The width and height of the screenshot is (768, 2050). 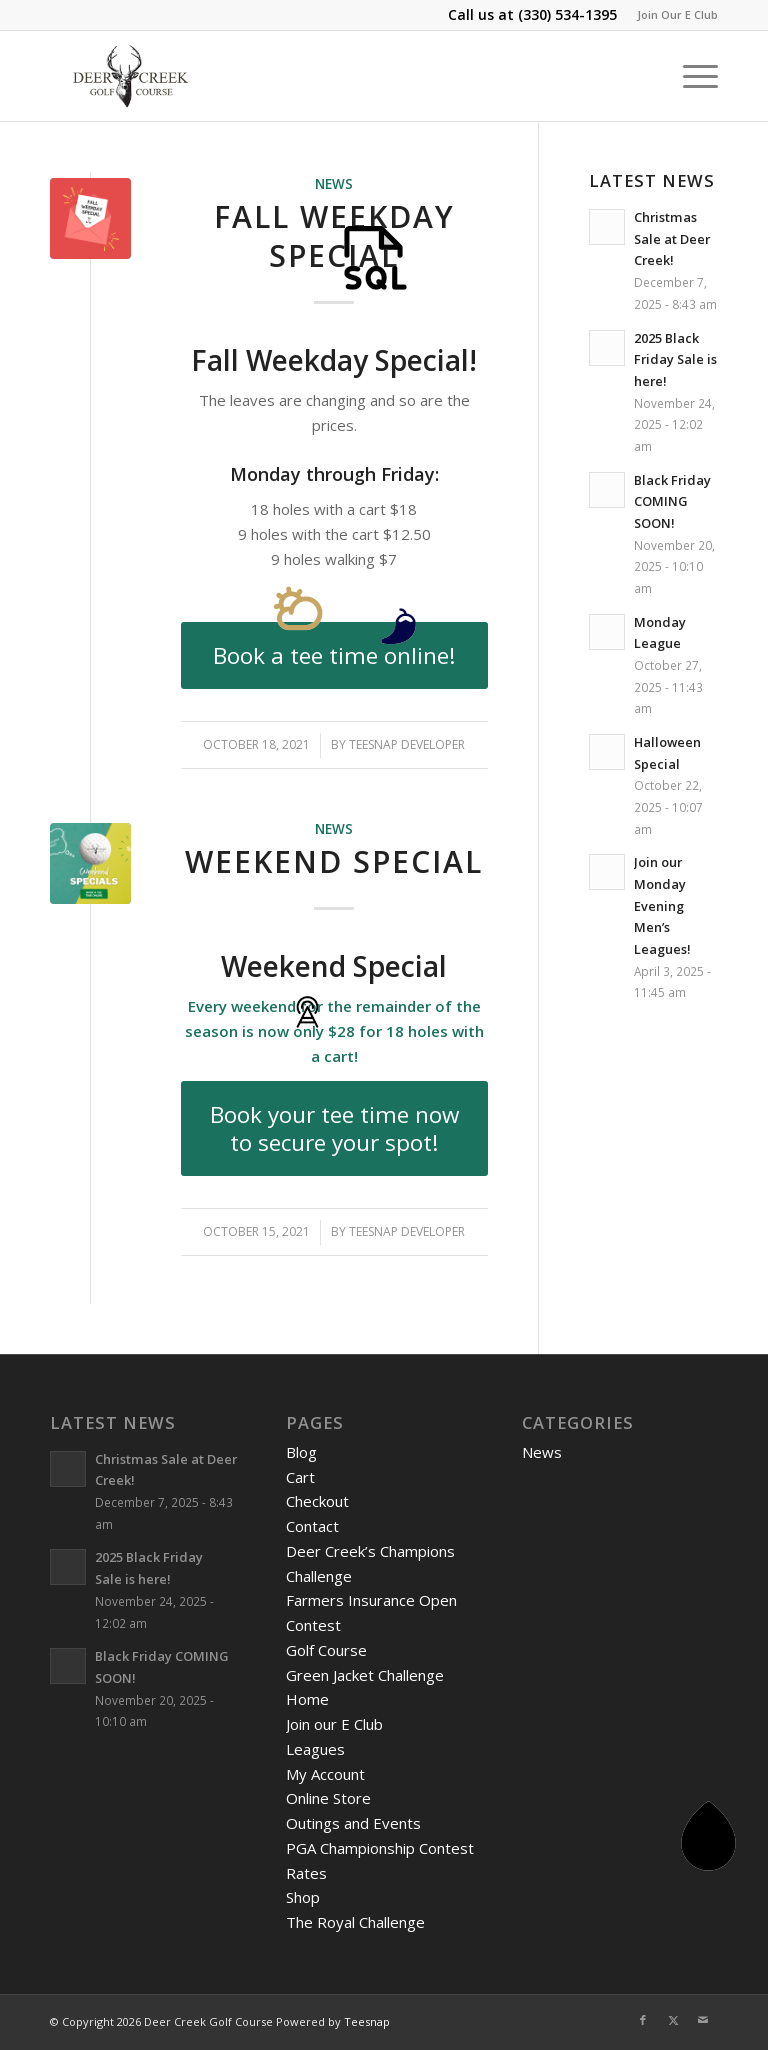 I want to click on indicates water or liquid-related feature, so click(x=708, y=1838).